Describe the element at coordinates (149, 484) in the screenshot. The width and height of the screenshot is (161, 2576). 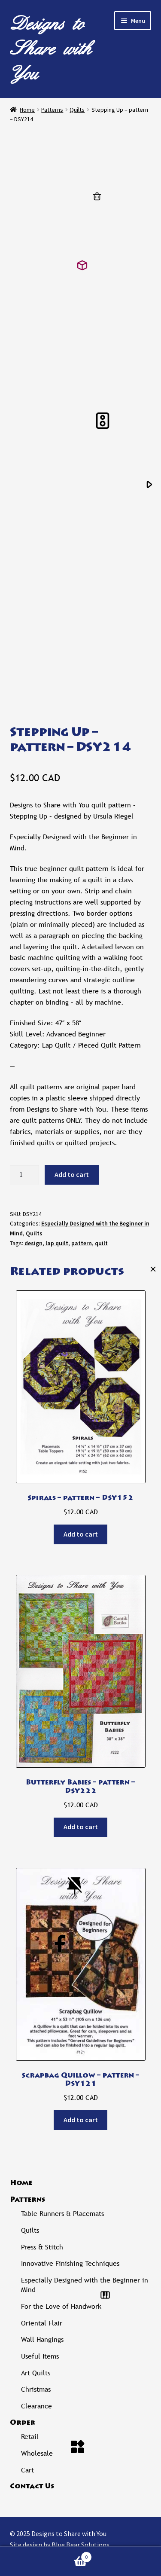
I see `navigate to the next screen or step` at that location.